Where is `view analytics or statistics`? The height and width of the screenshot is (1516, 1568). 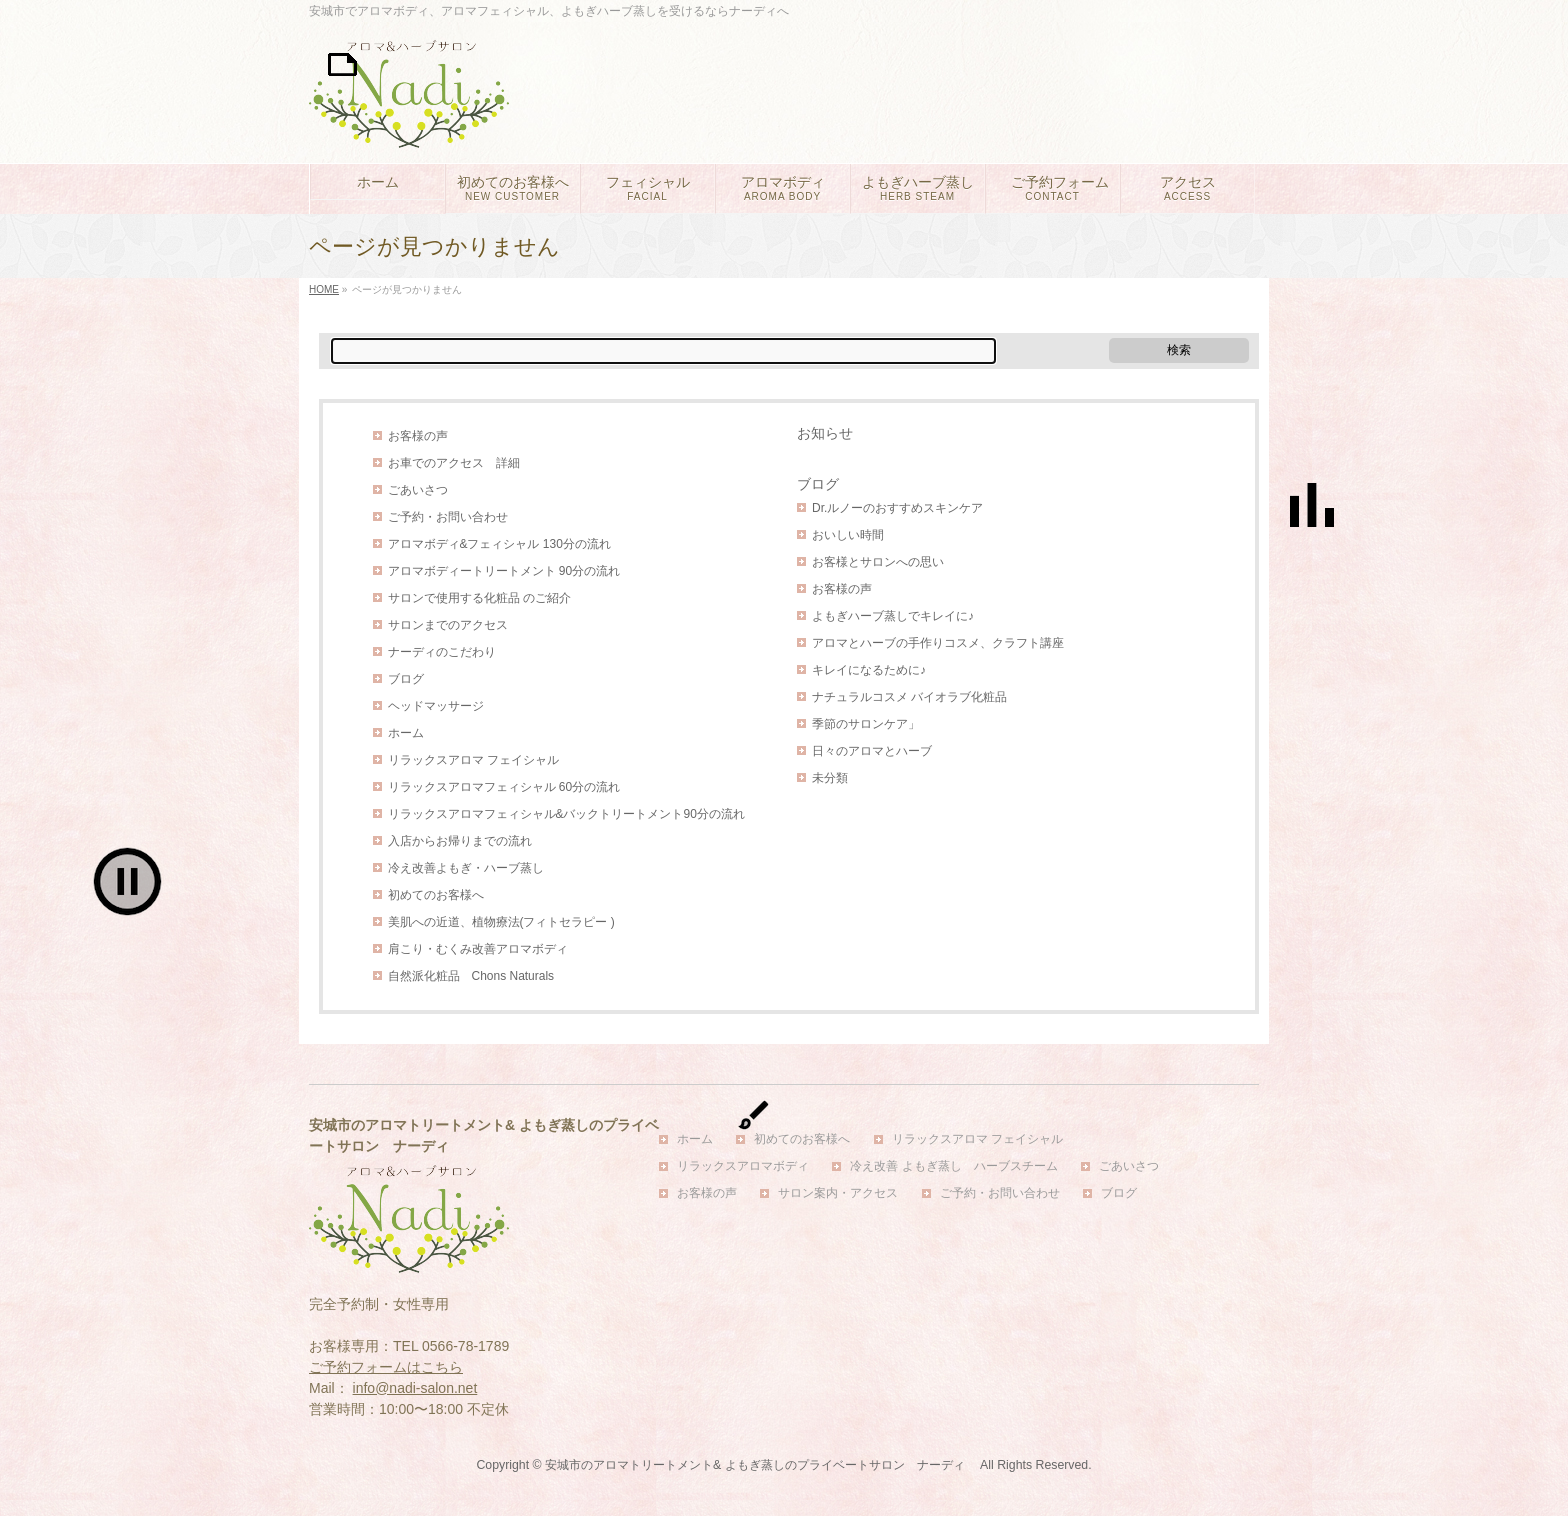 view analytics or statistics is located at coordinates (1312, 505).